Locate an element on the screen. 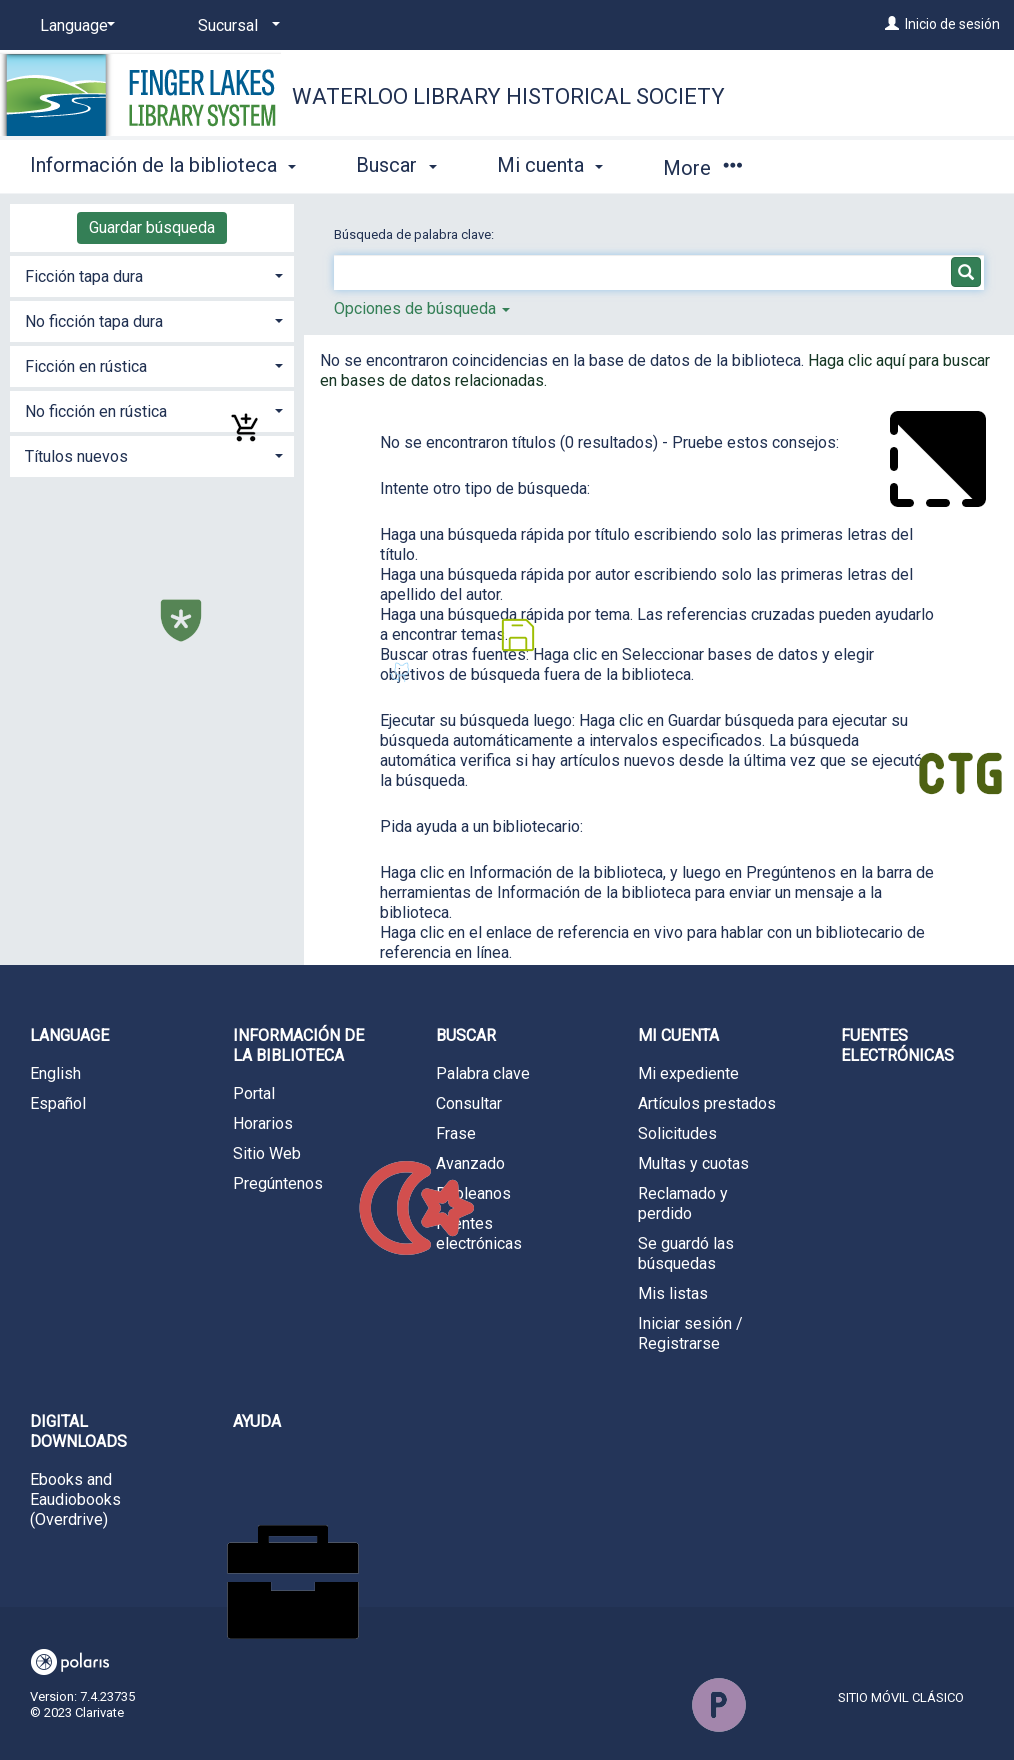 The width and height of the screenshot is (1014, 1760). indicates parking available or parking location is located at coordinates (719, 1705).